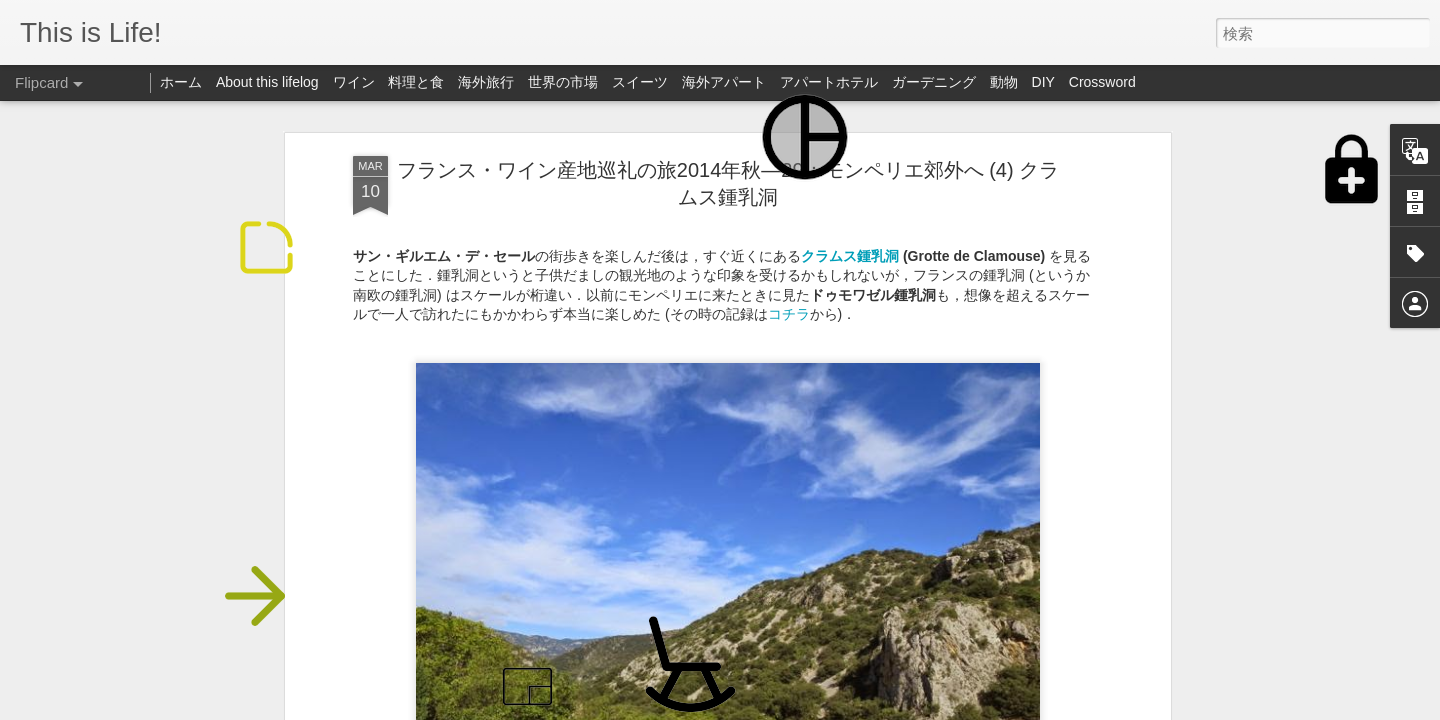 The image size is (1440, 720). Describe the element at coordinates (255, 596) in the screenshot. I see `navigate to the next item or screen` at that location.